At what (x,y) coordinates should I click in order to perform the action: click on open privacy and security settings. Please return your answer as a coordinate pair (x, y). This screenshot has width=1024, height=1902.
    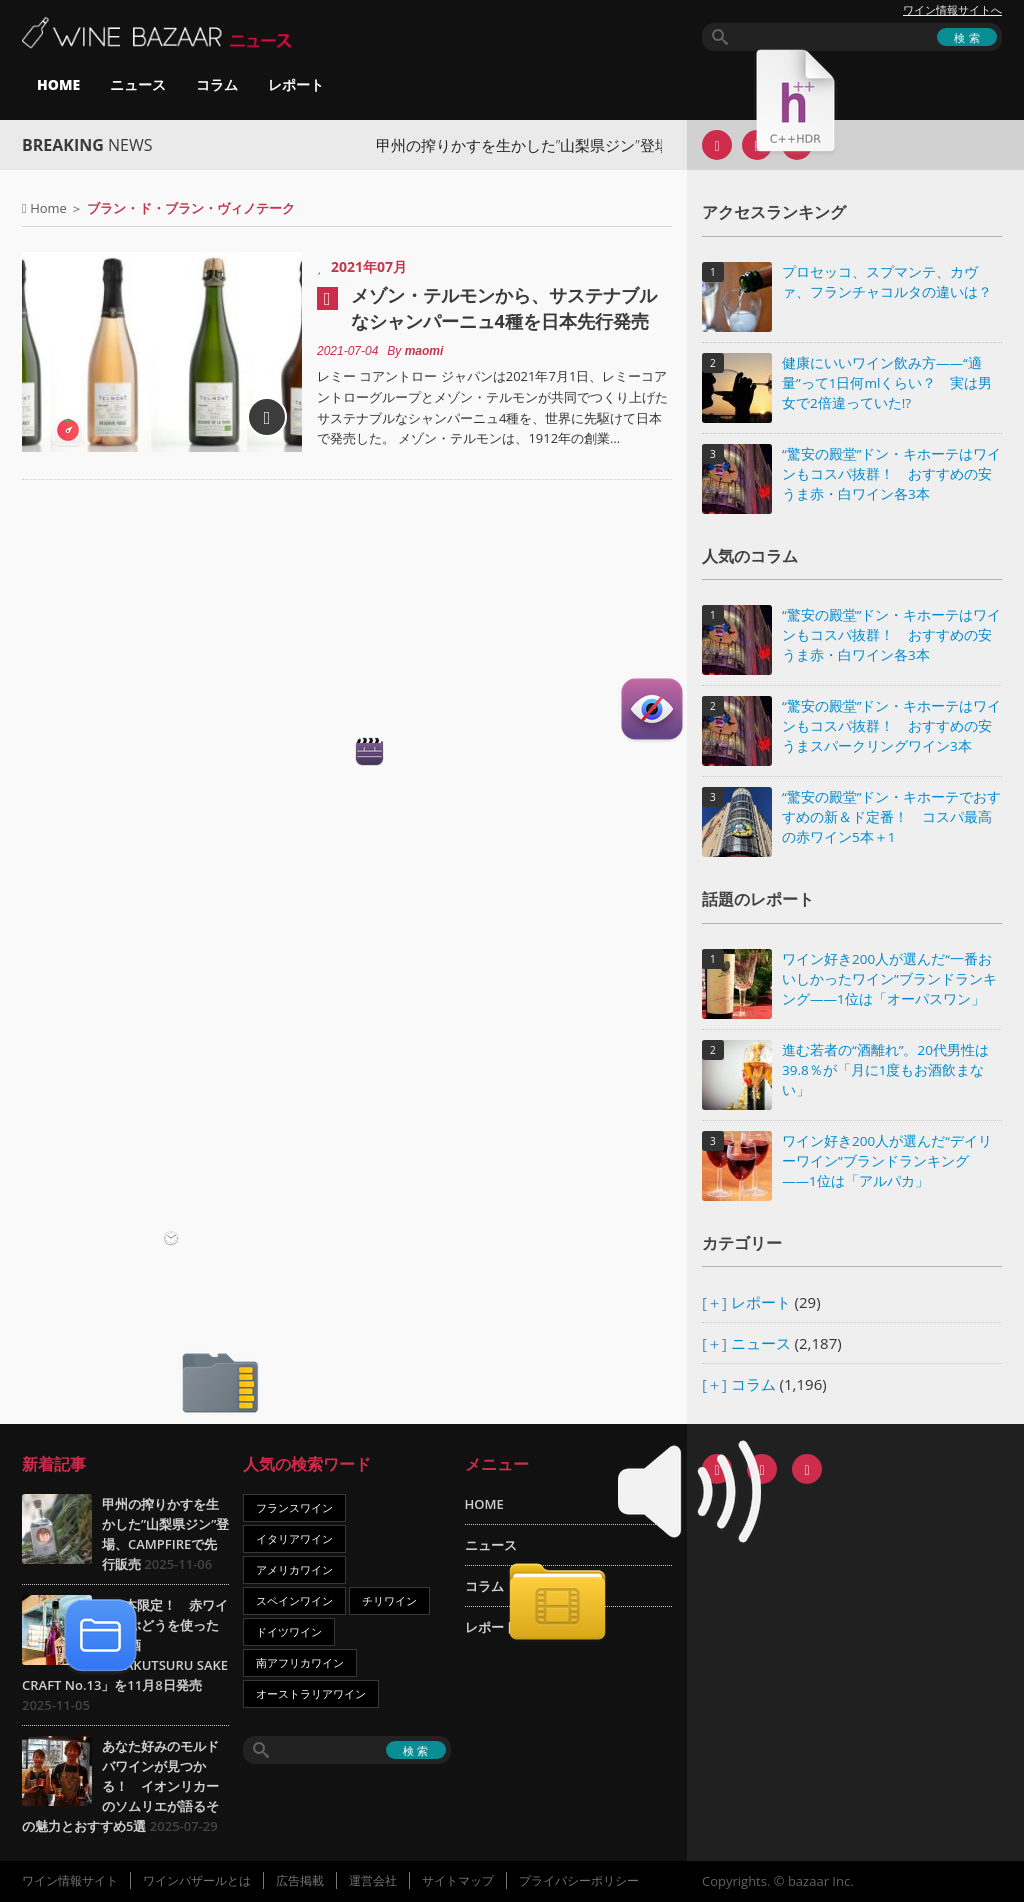
    Looking at the image, I should click on (652, 709).